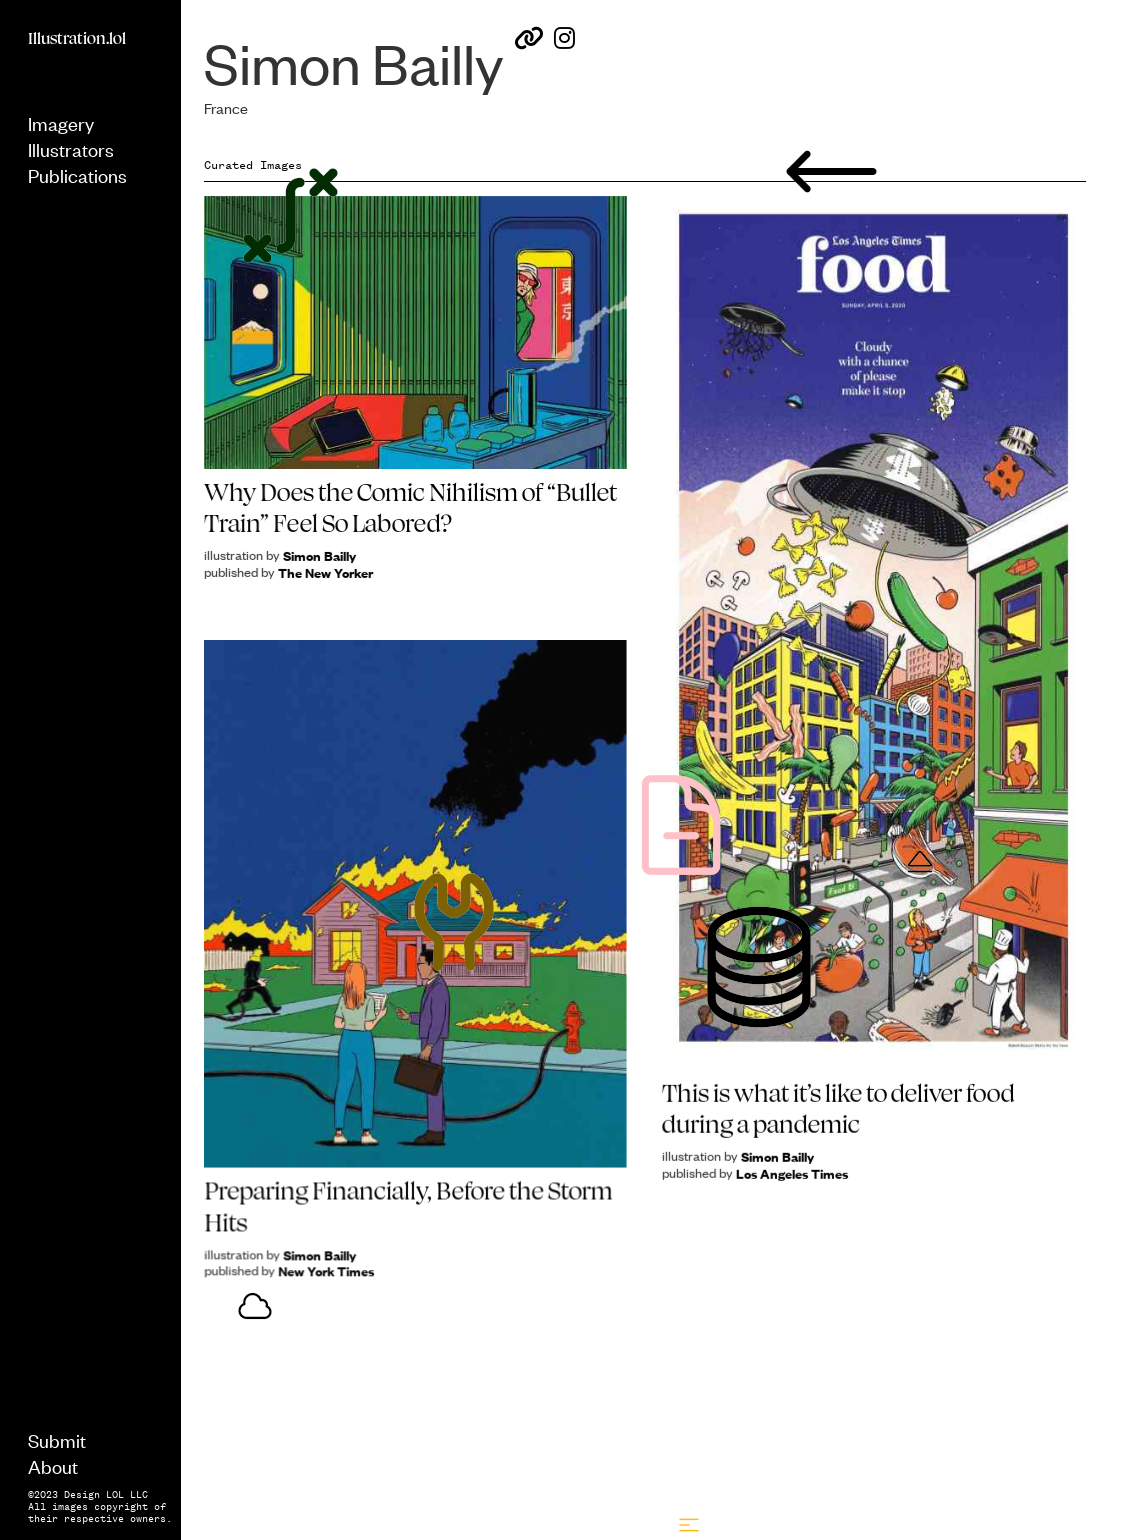 Image resolution: width=1131 pixels, height=1540 pixels. What do you see at coordinates (920, 863) in the screenshot?
I see `eject media or disc` at bounding box center [920, 863].